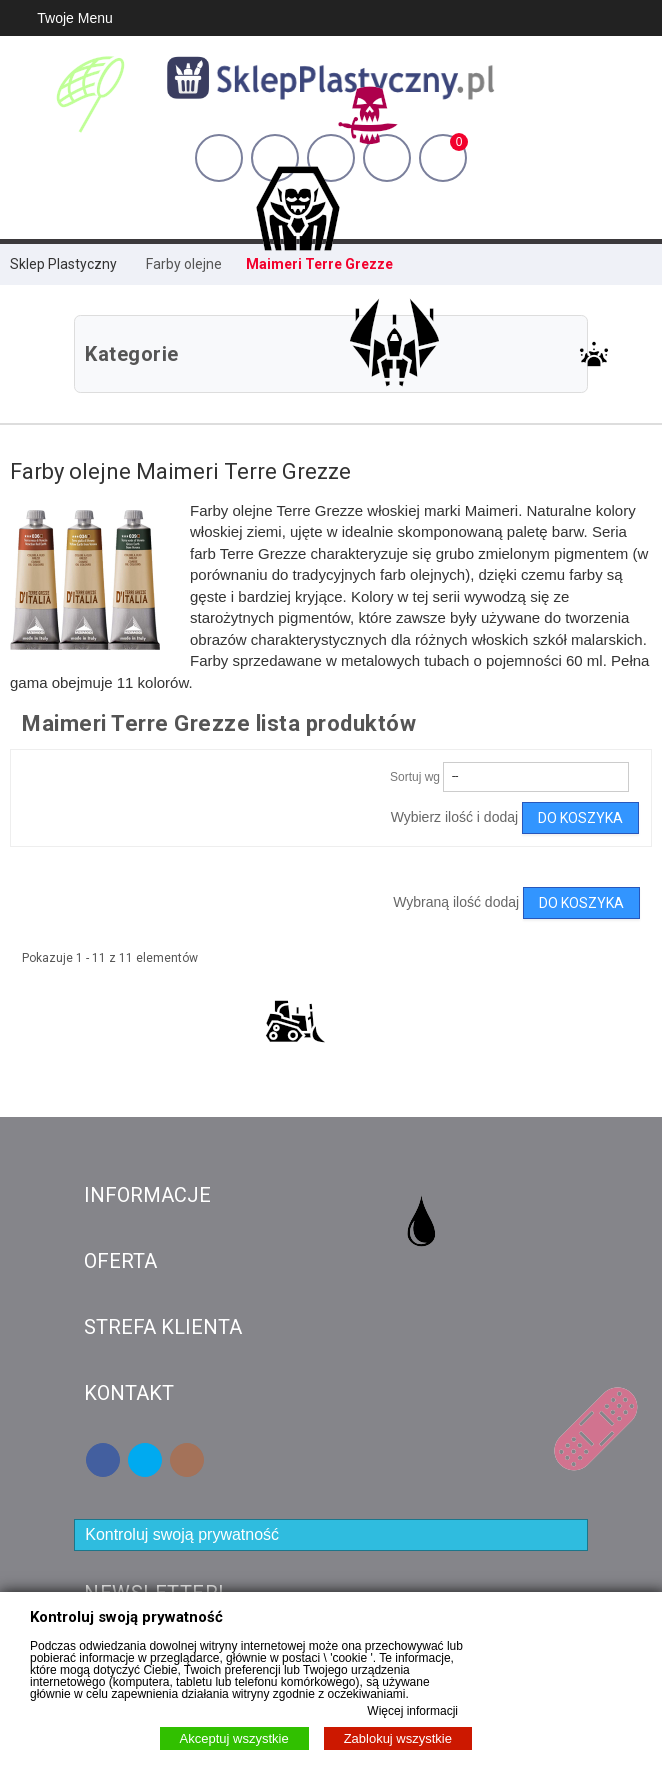 This screenshot has height=1768, width=662. Describe the element at coordinates (90, 94) in the screenshot. I see `catch bugs or insects in a game` at that location.